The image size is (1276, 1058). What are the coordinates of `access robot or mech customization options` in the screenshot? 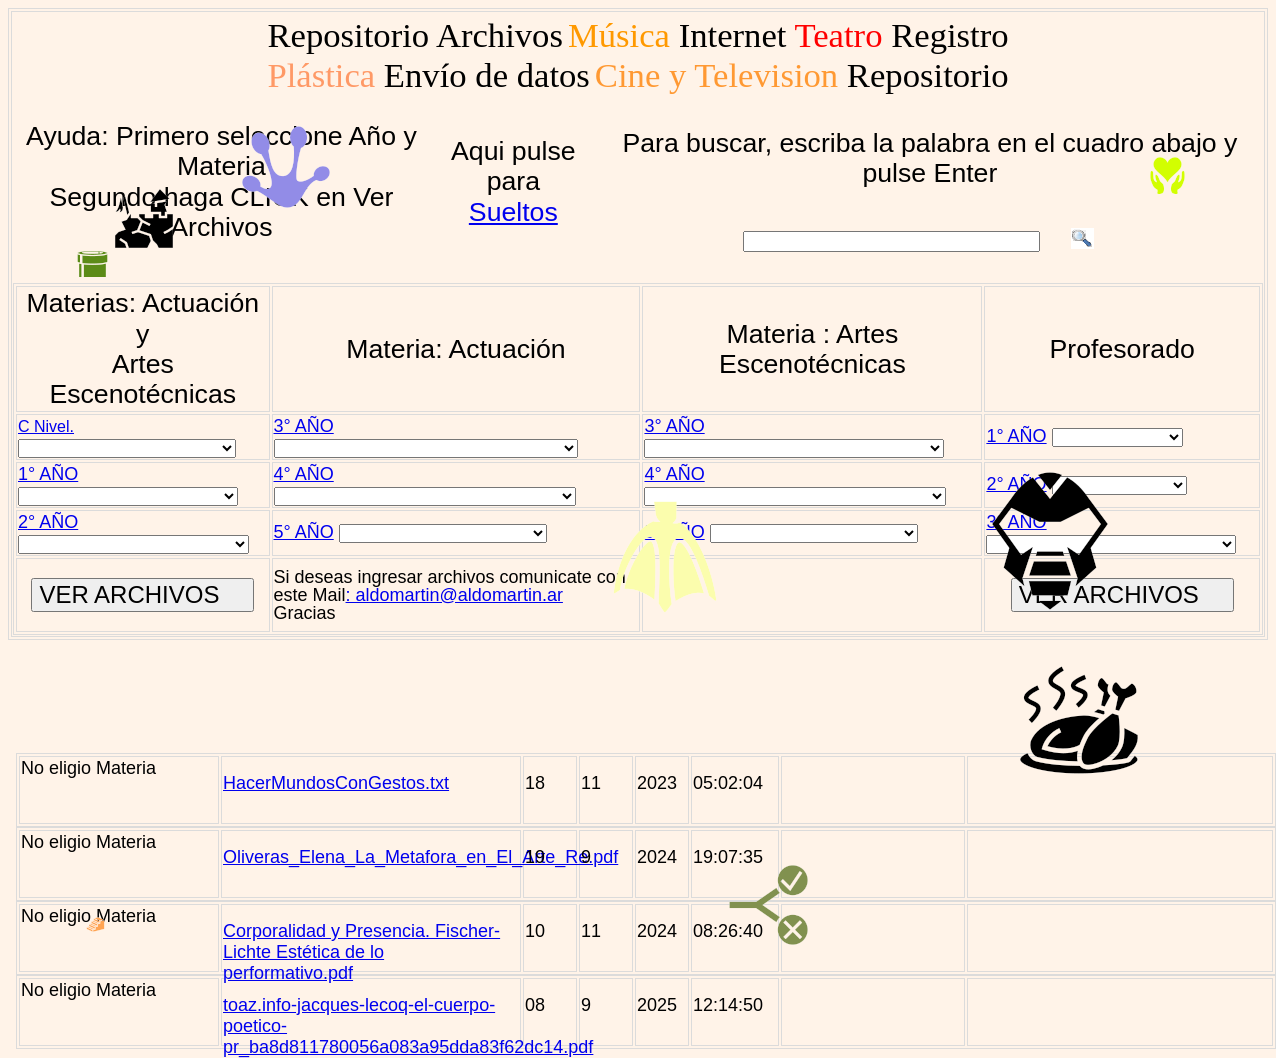 It's located at (1050, 541).